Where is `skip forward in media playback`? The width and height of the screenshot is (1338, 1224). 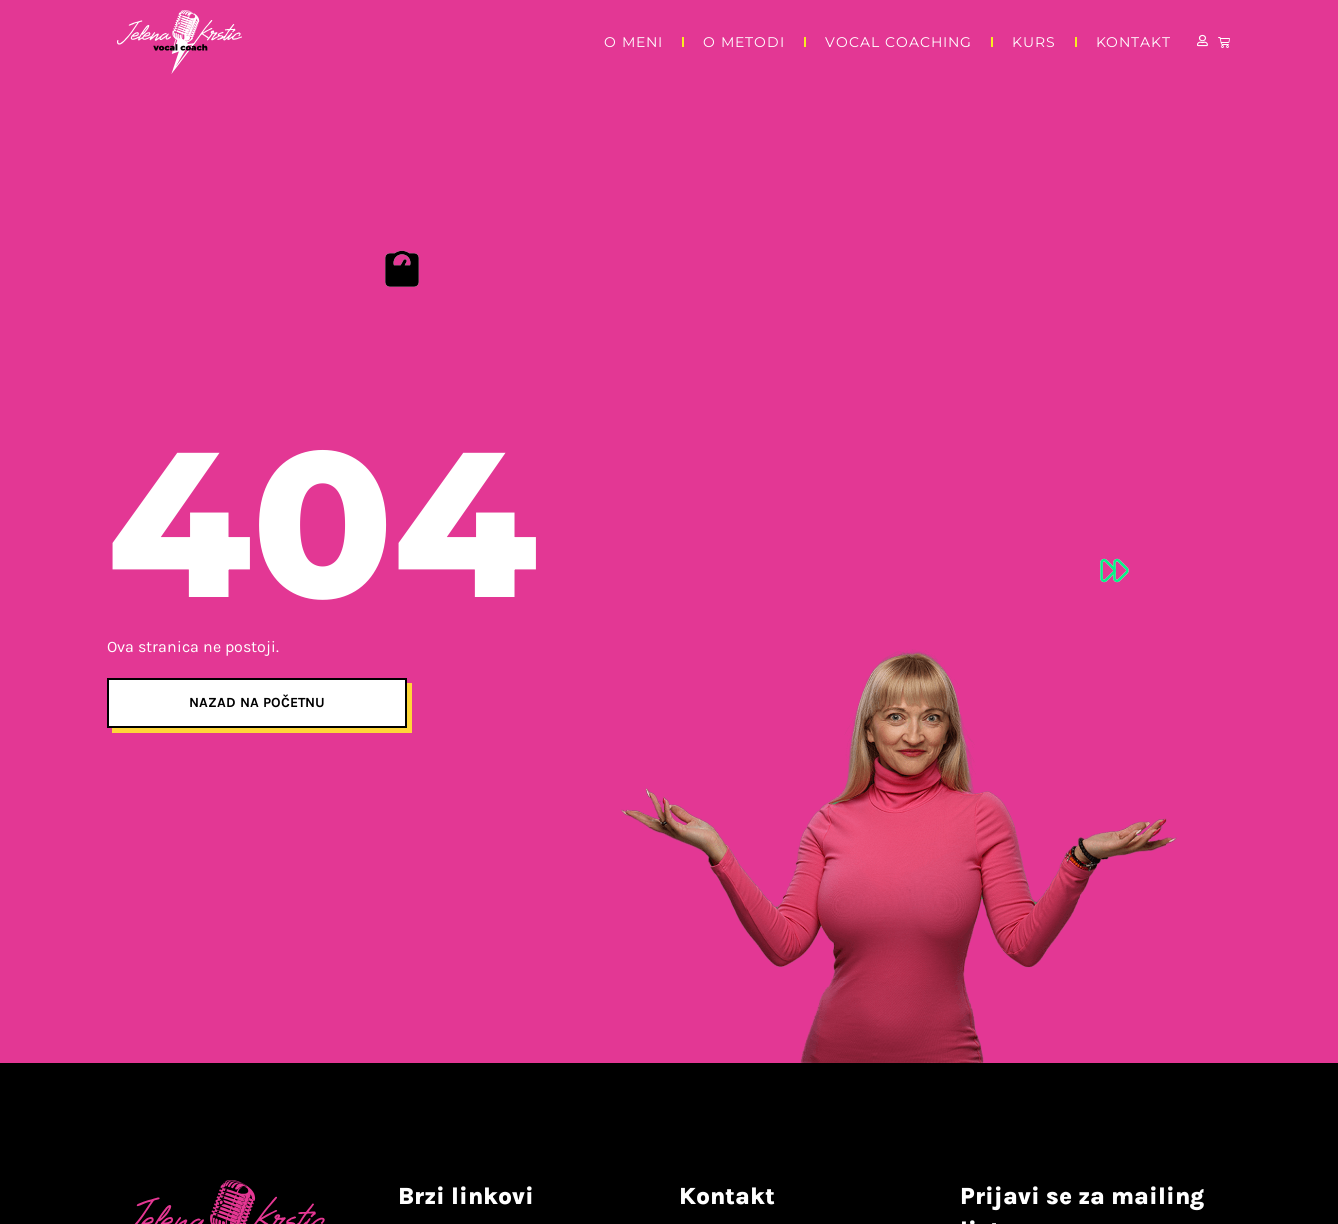 skip forward in media playback is located at coordinates (1114, 570).